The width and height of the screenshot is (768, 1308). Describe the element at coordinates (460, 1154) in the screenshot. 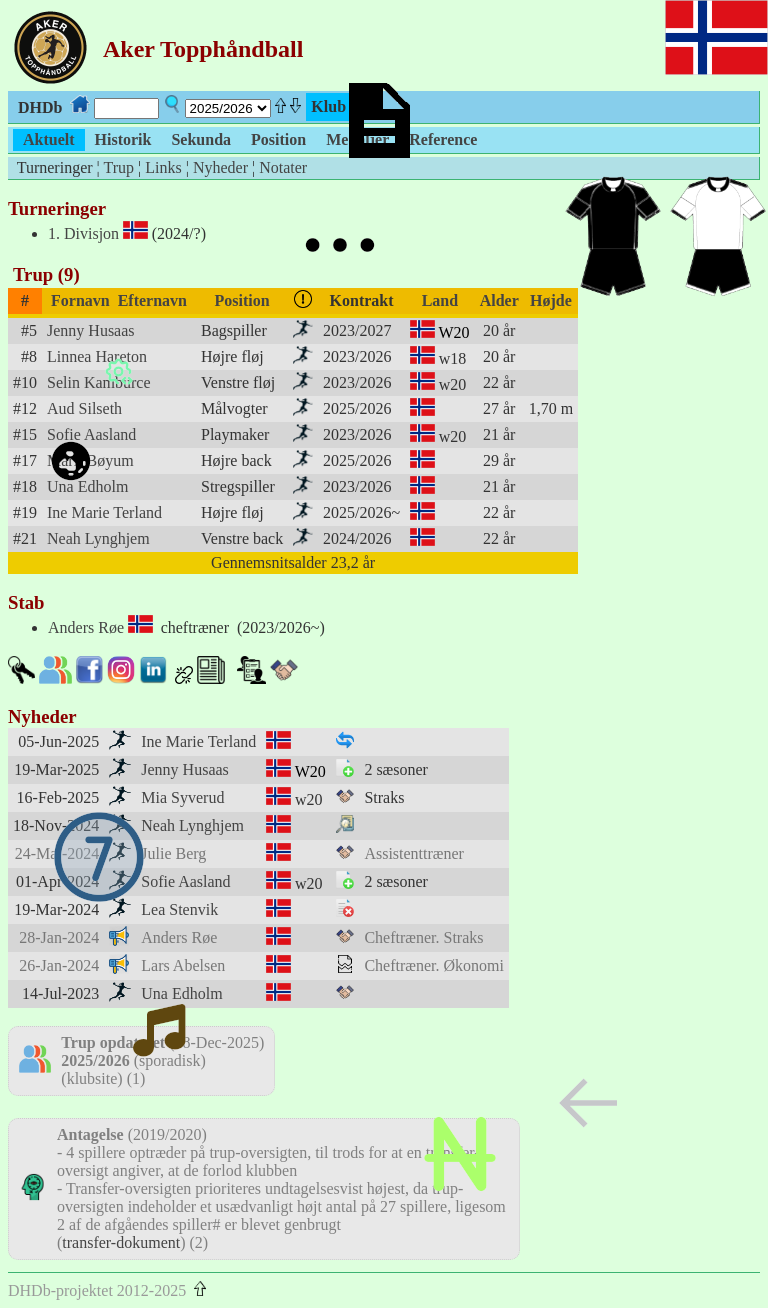

I see `indicates Nigerian naira currency` at that location.